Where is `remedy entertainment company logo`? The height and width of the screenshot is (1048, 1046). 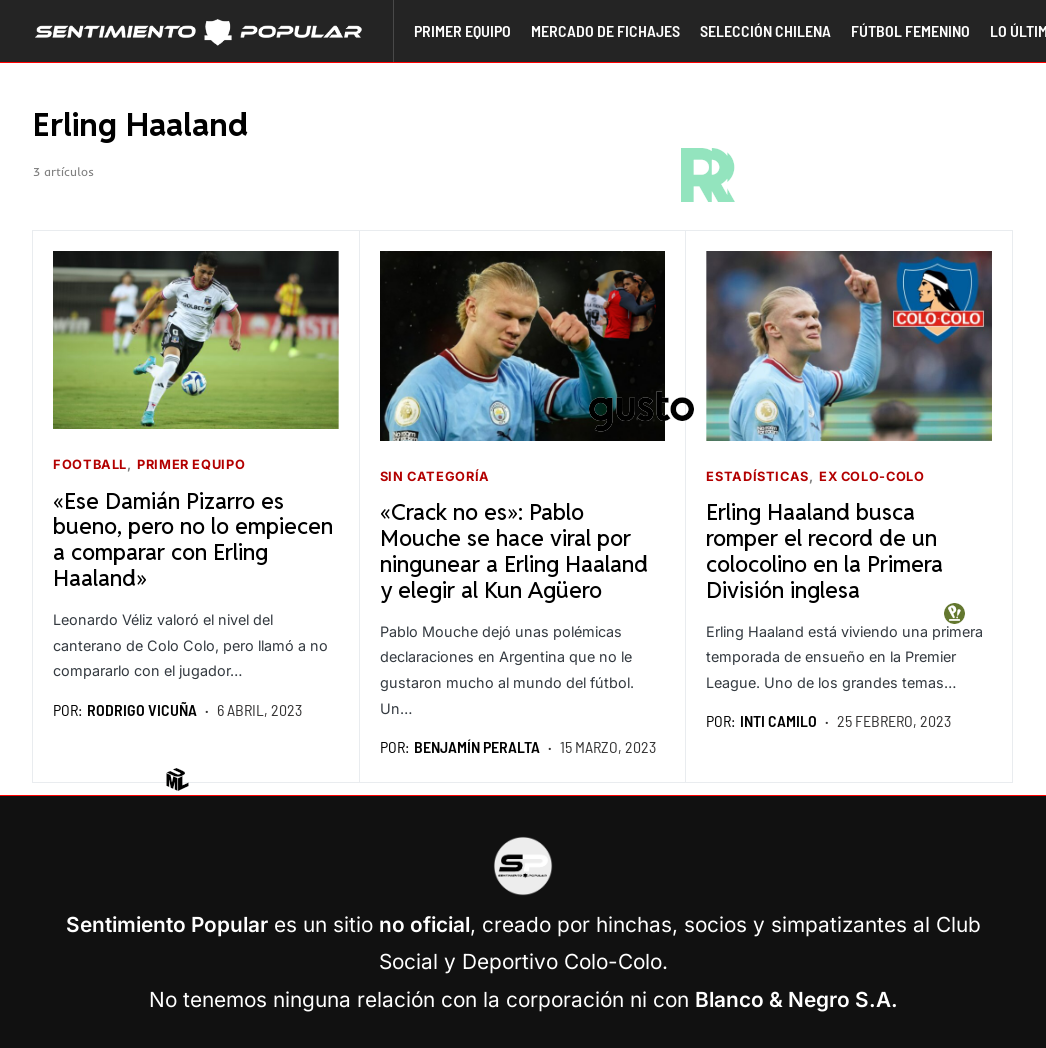
remedy entertainment company logo is located at coordinates (708, 175).